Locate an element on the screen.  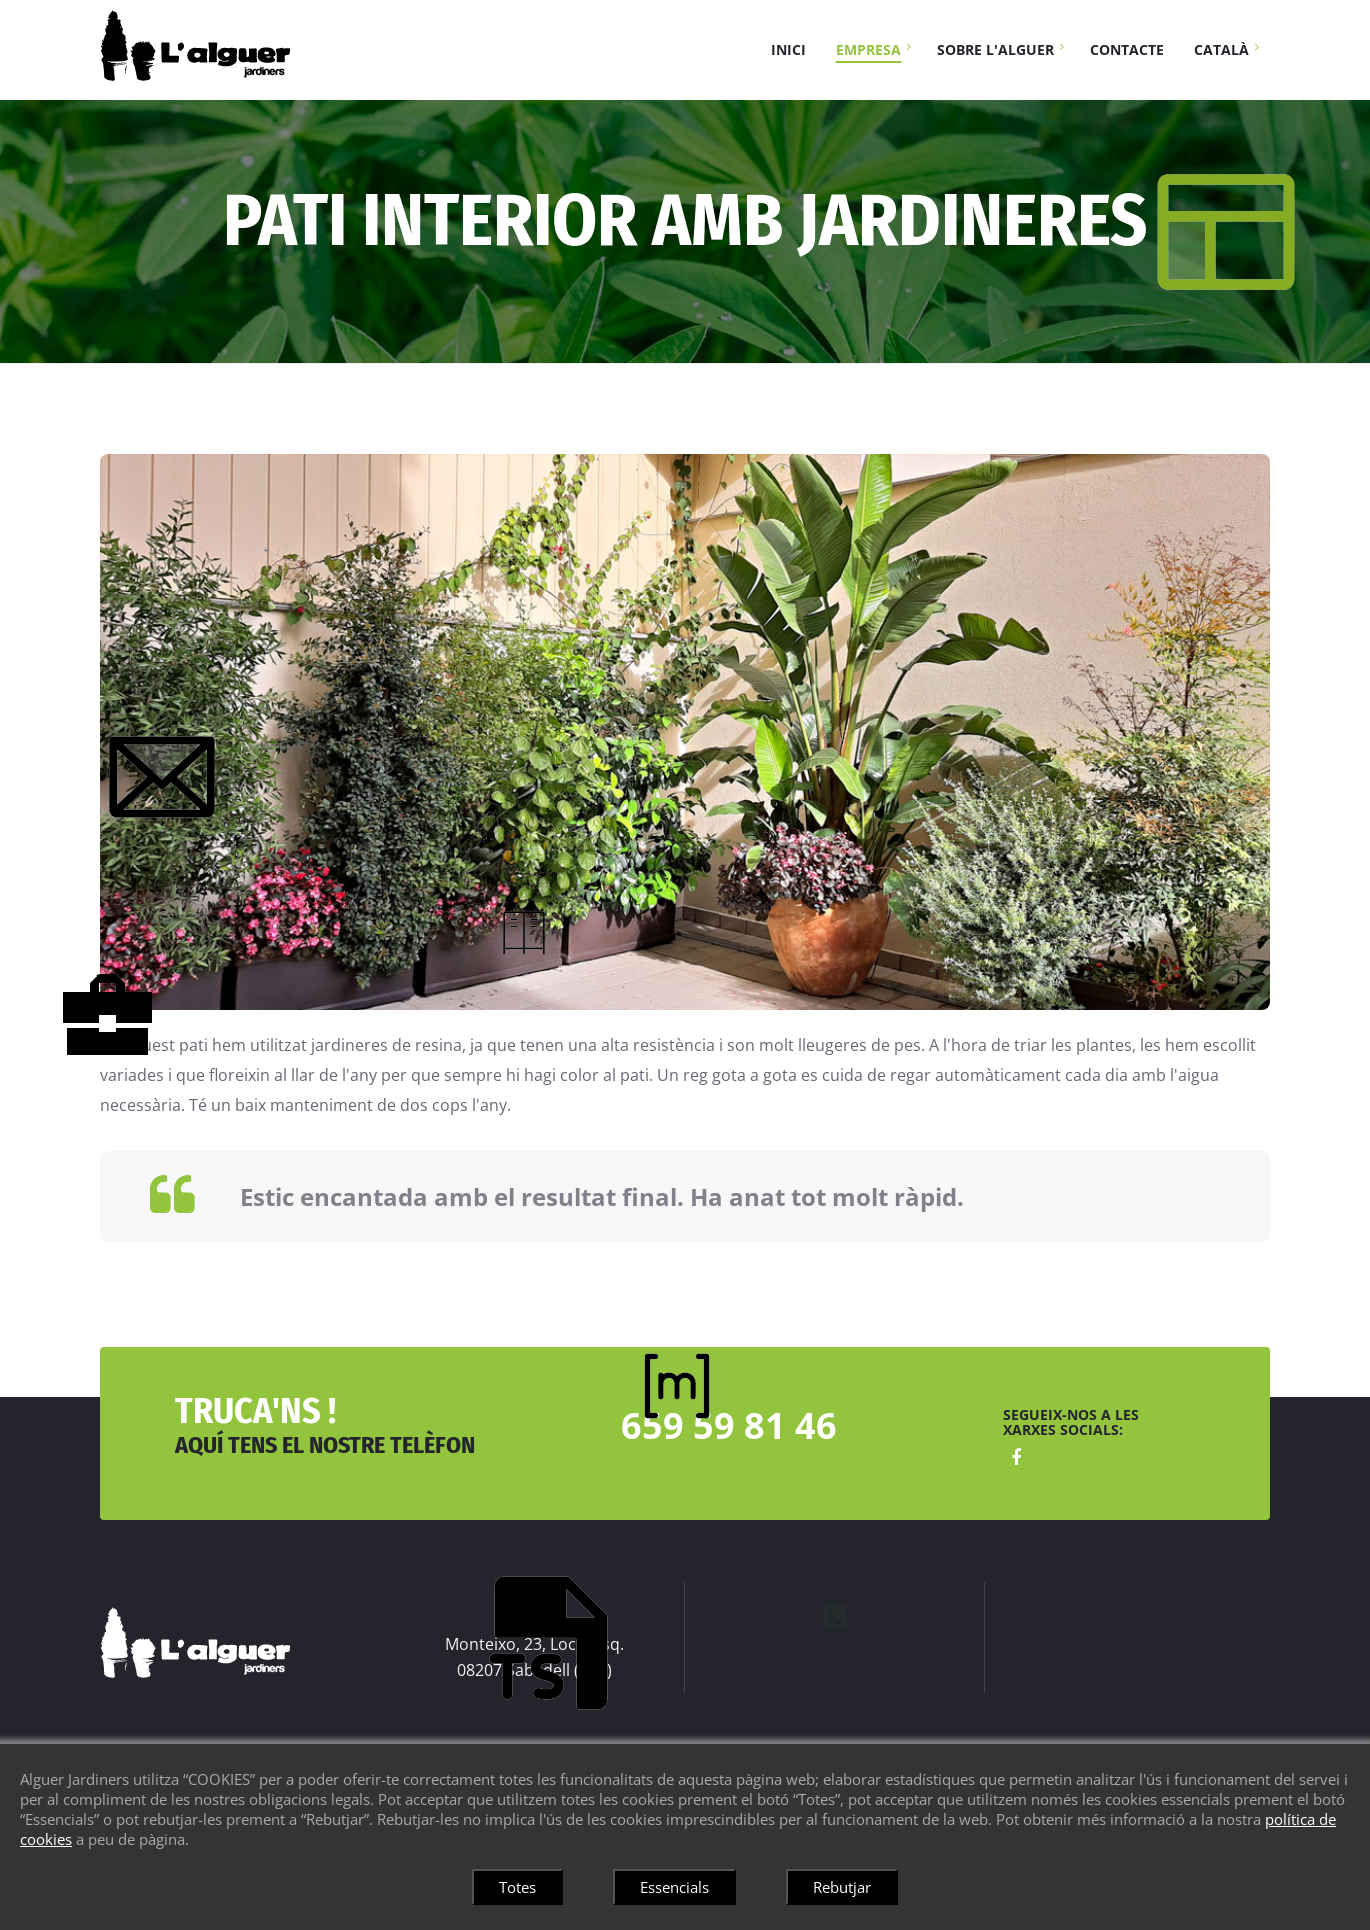
access your email inbox is located at coordinates (162, 777).